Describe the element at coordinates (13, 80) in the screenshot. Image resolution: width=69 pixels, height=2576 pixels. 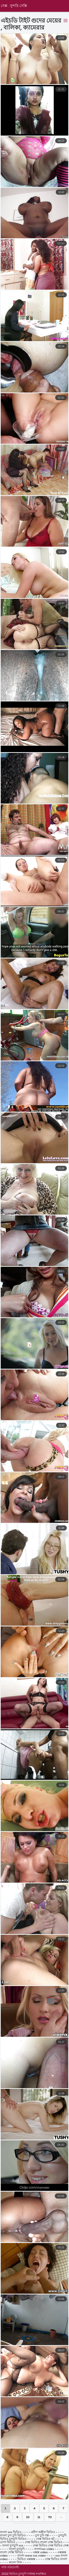
I see `open a libreoffice calc spreadsheet file` at that location.